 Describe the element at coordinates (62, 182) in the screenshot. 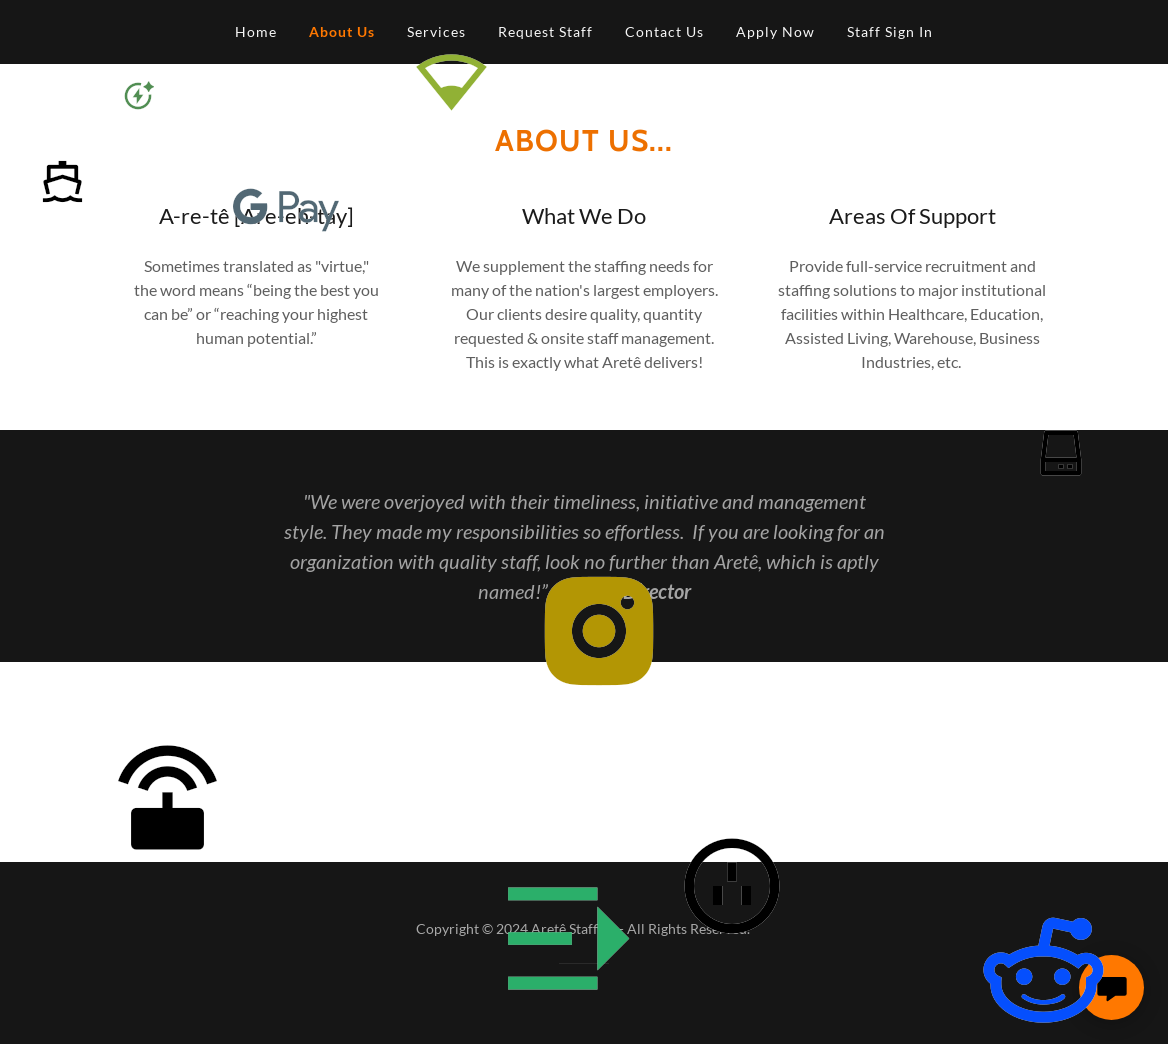

I see `select ship or boat transportation` at that location.